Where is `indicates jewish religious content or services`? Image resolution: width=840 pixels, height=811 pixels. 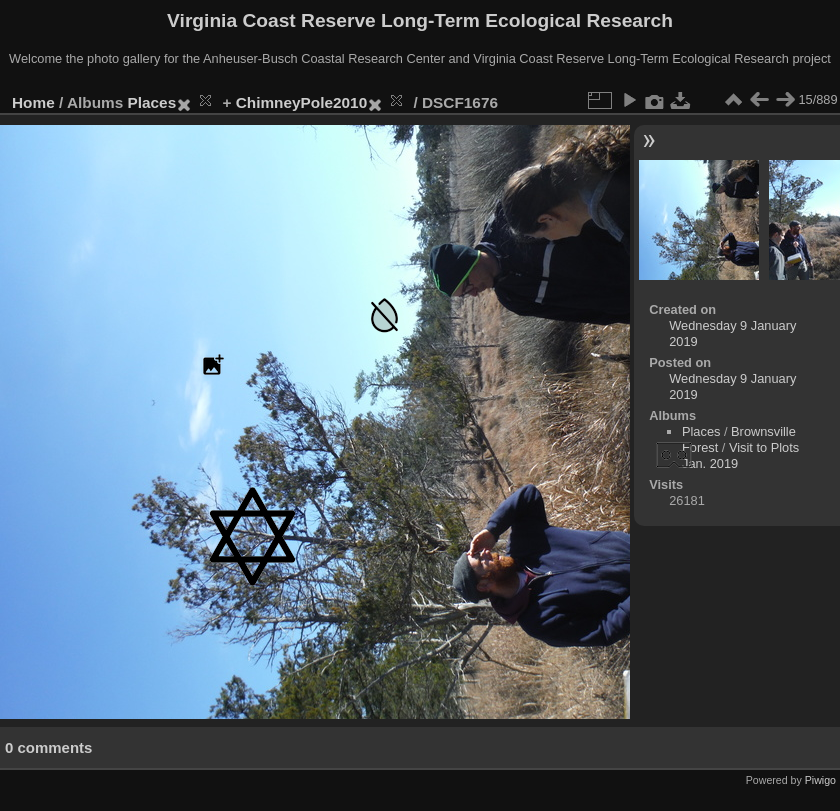 indicates jewish religious content or services is located at coordinates (252, 536).